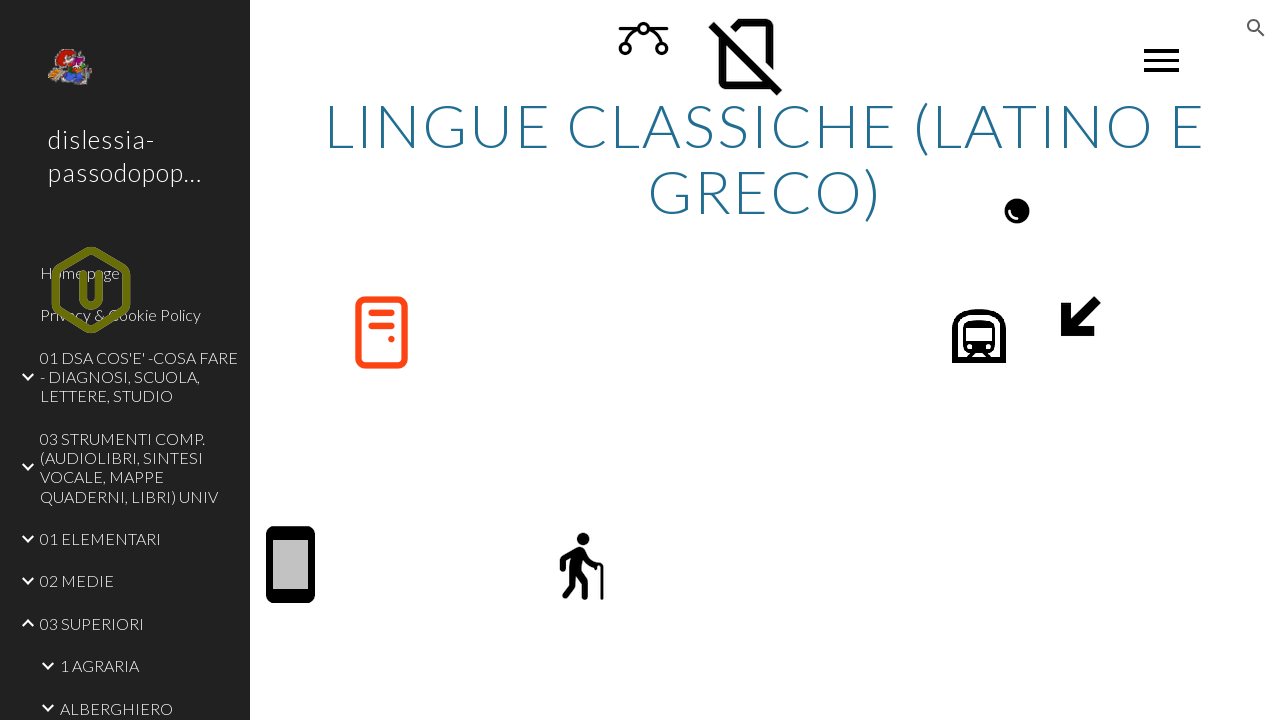  I want to click on accessibility options for elderly users, so click(578, 565).